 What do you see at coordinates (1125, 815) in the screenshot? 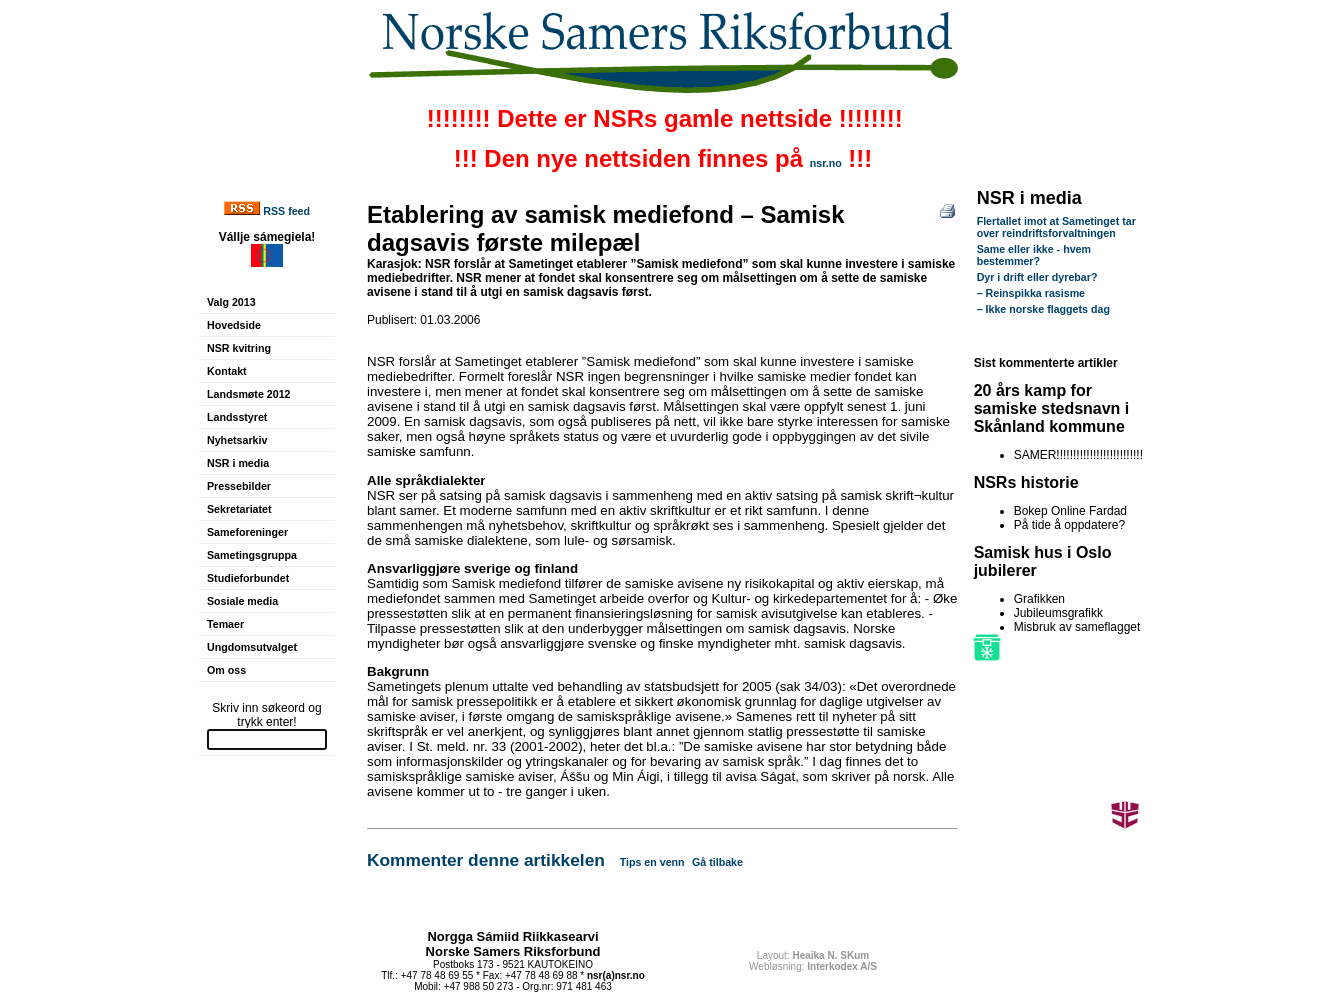
I see `abstract game logo or brand icon` at bounding box center [1125, 815].